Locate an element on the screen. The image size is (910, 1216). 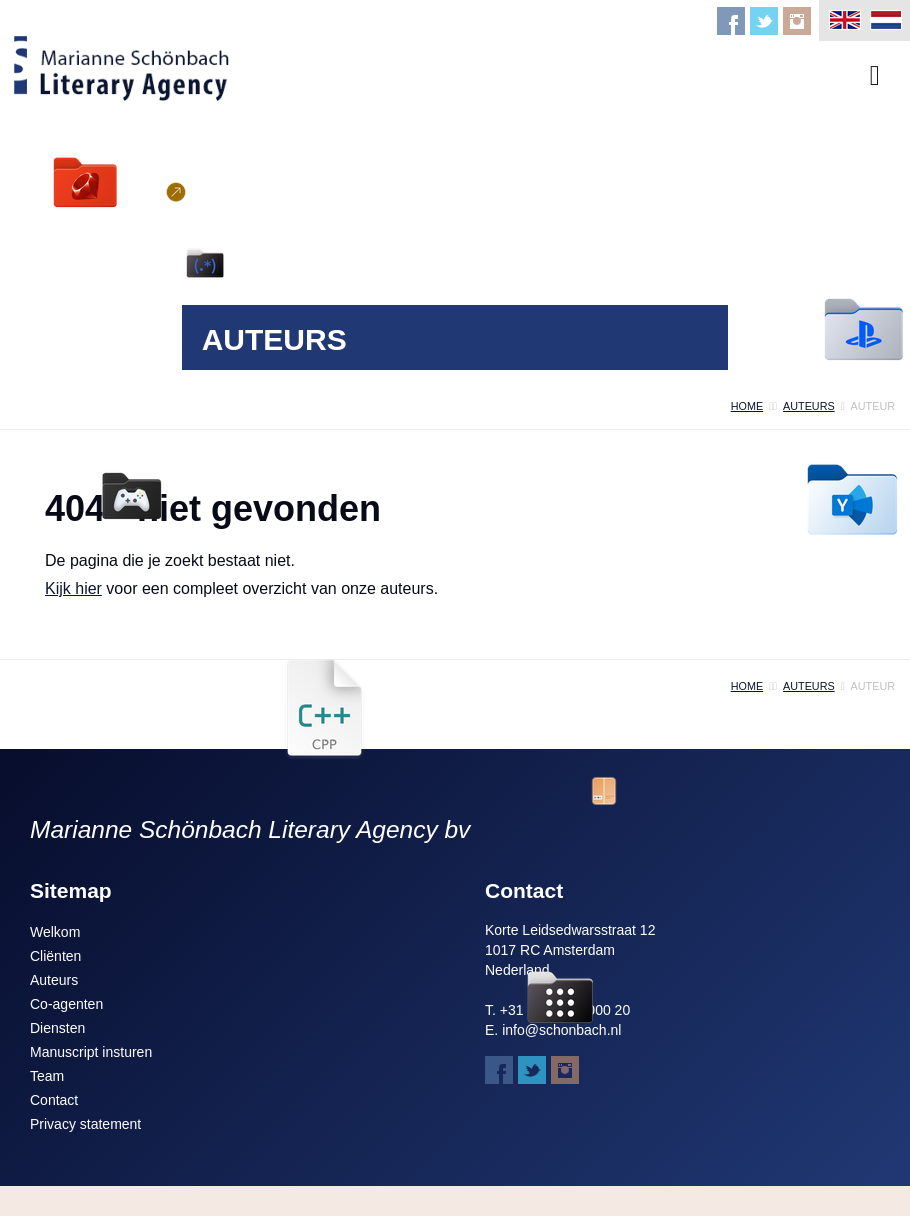
folder containing regular expression files or scripts is located at coordinates (205, 264).